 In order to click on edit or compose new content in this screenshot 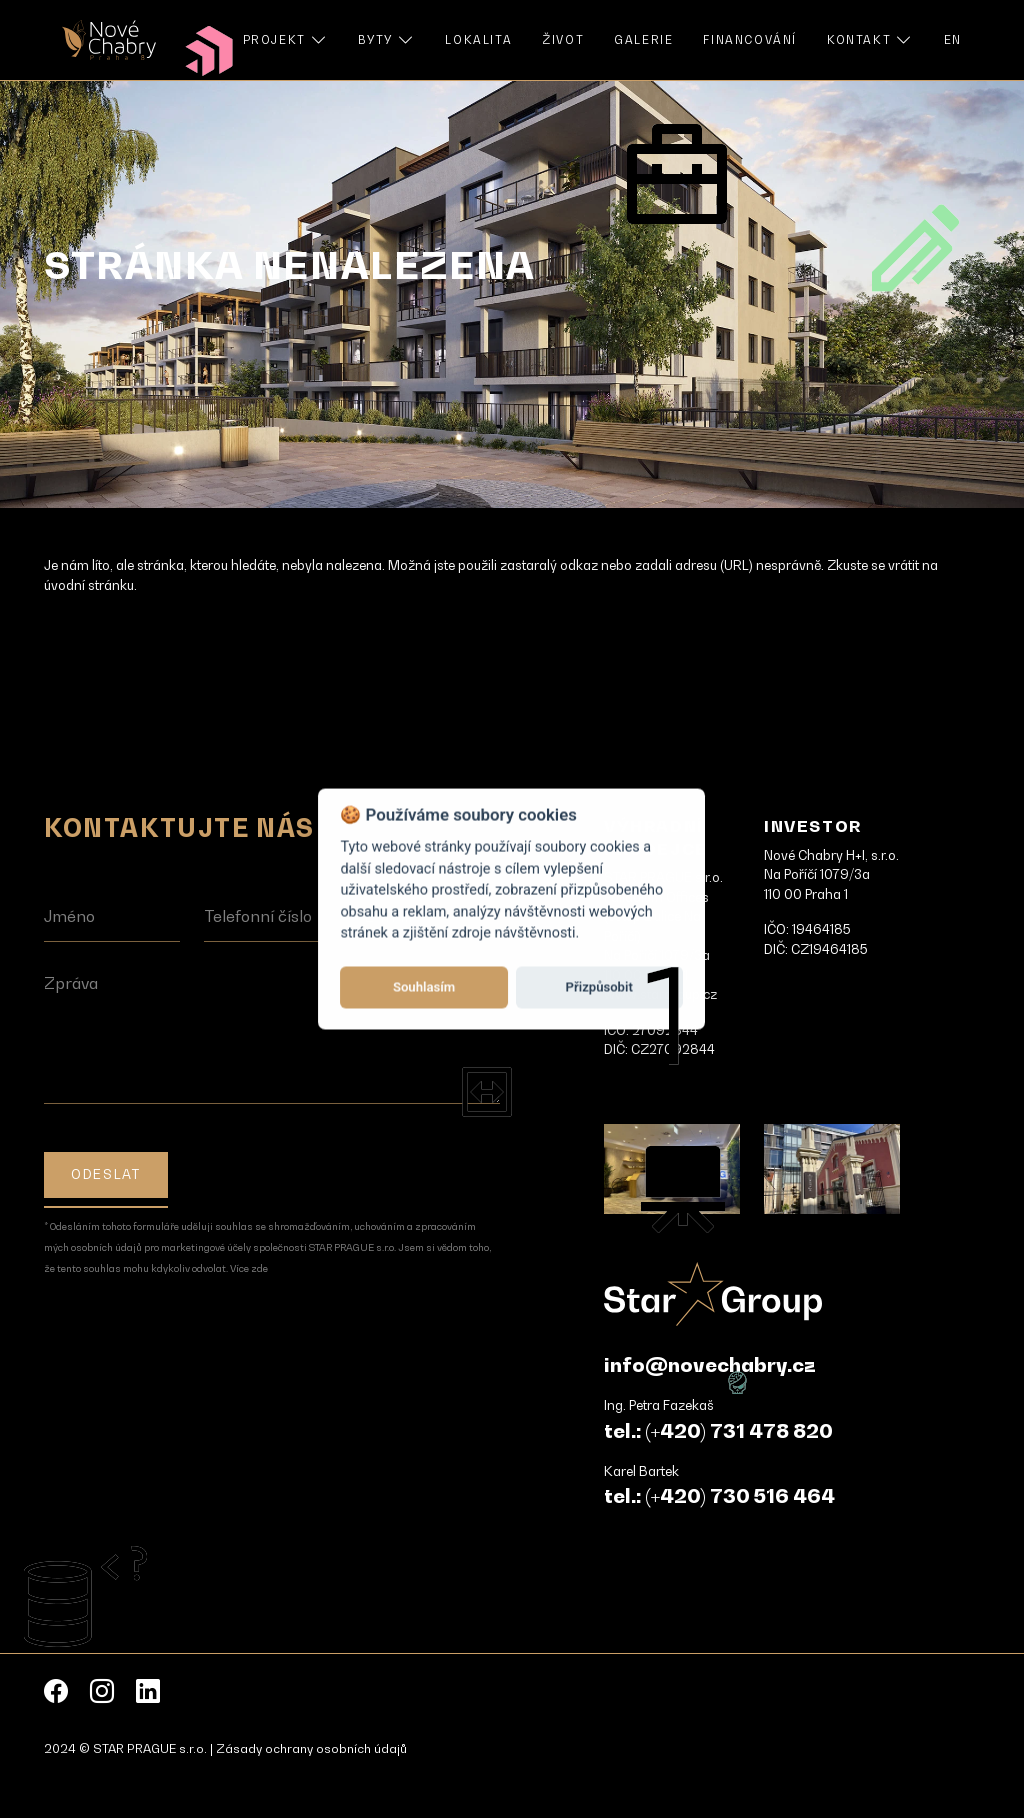, I will do `click(914, 250)`.